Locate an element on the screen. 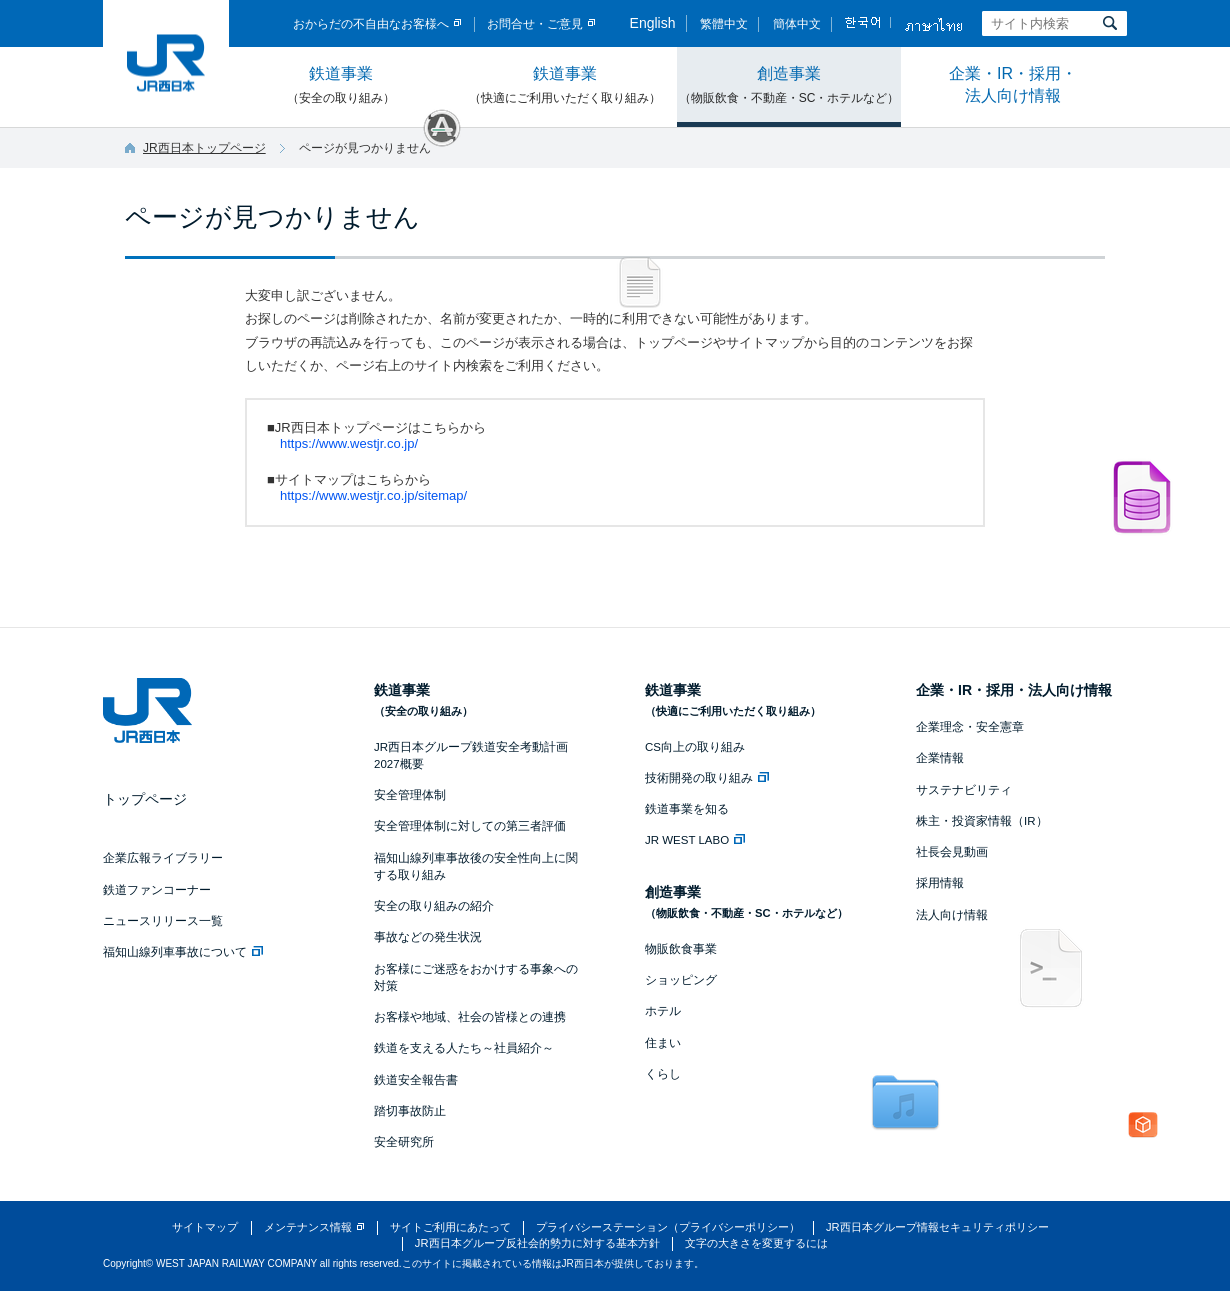  check for available software updates is located at coordinates (442, 128).